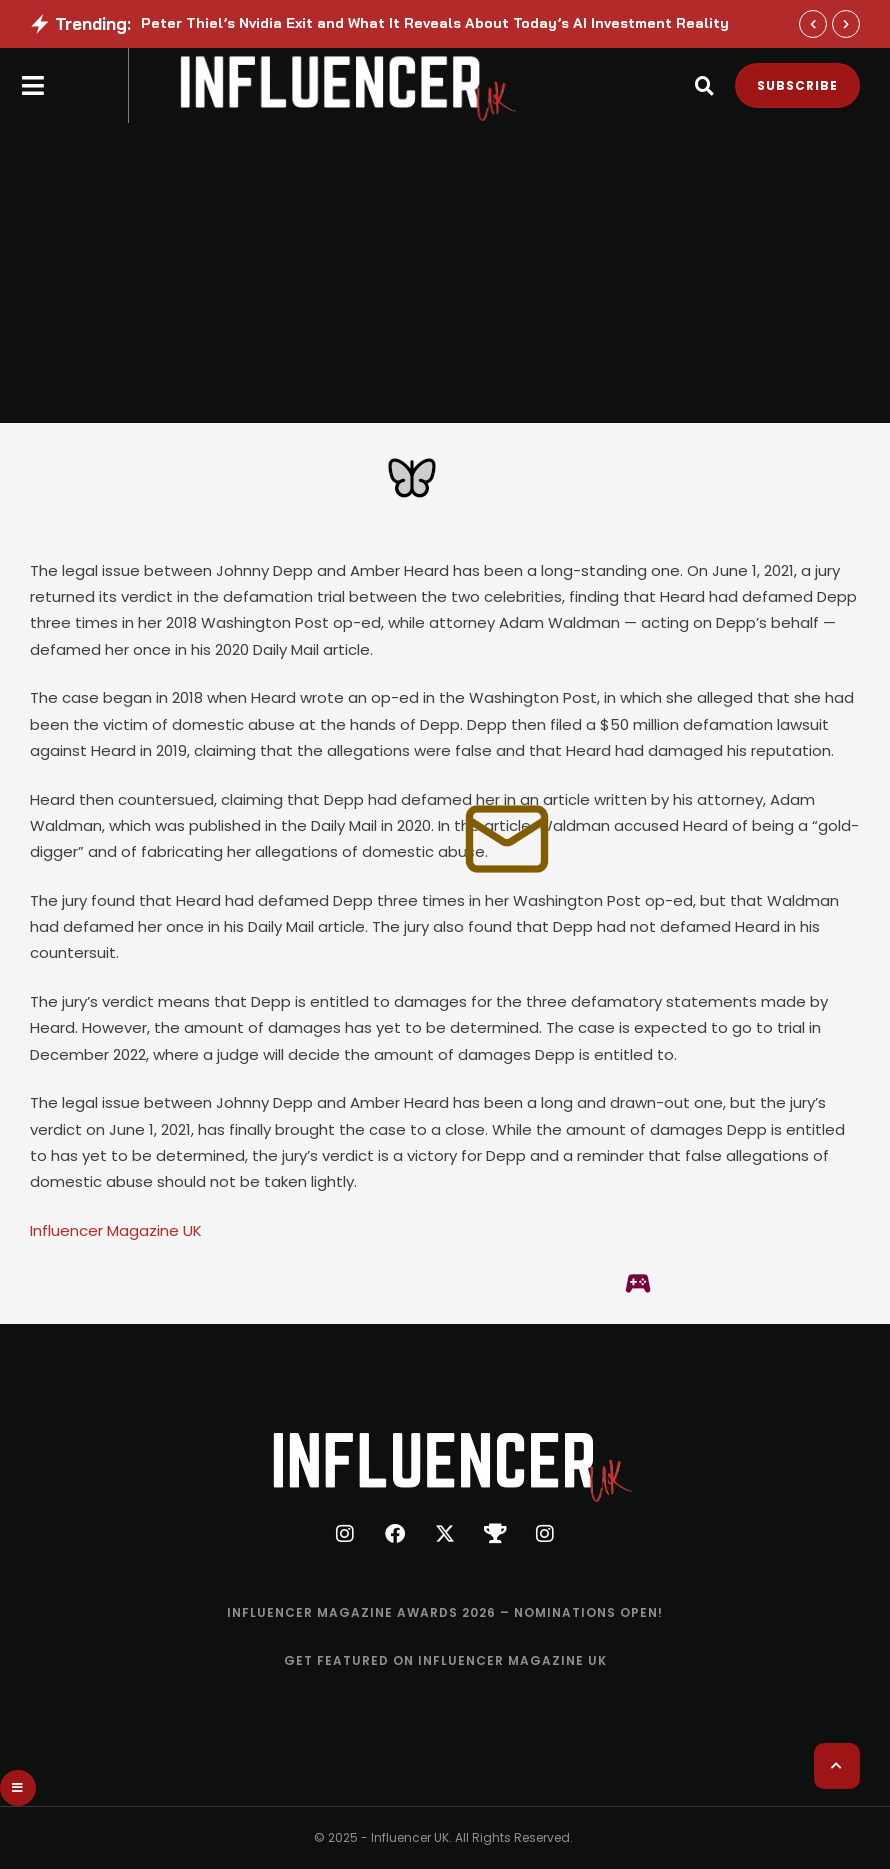 The width and height of the screenshot is (890, 1869). I want to click on indicates a transformation or metamorphosis feature, so click(412, 477).